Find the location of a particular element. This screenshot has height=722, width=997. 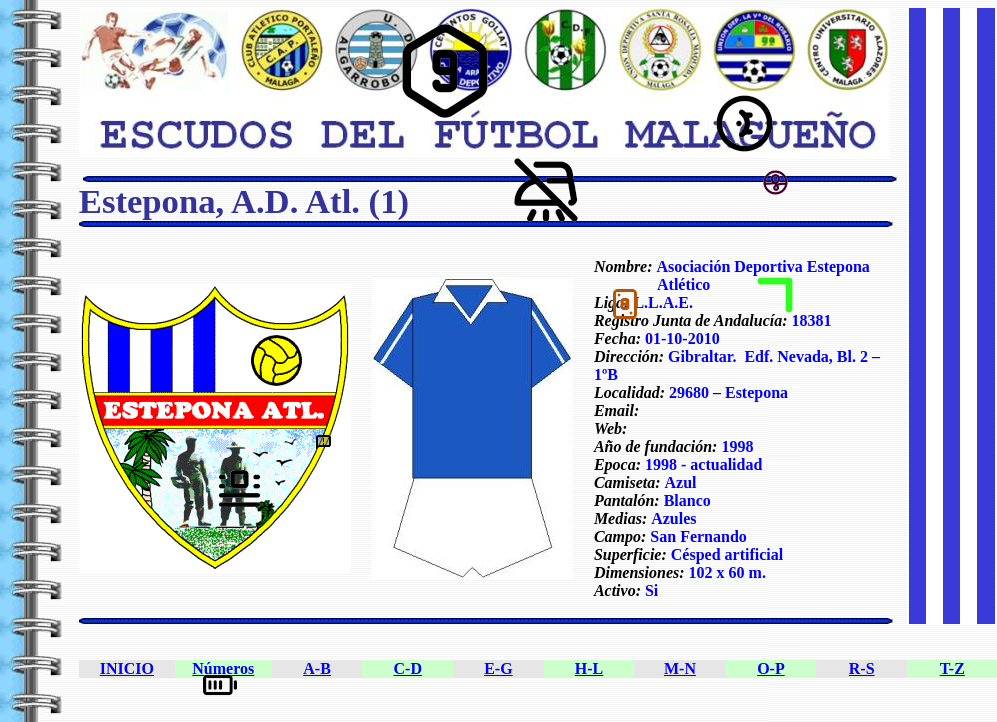

mantine UI library logo is located at coordinates (744, 123).